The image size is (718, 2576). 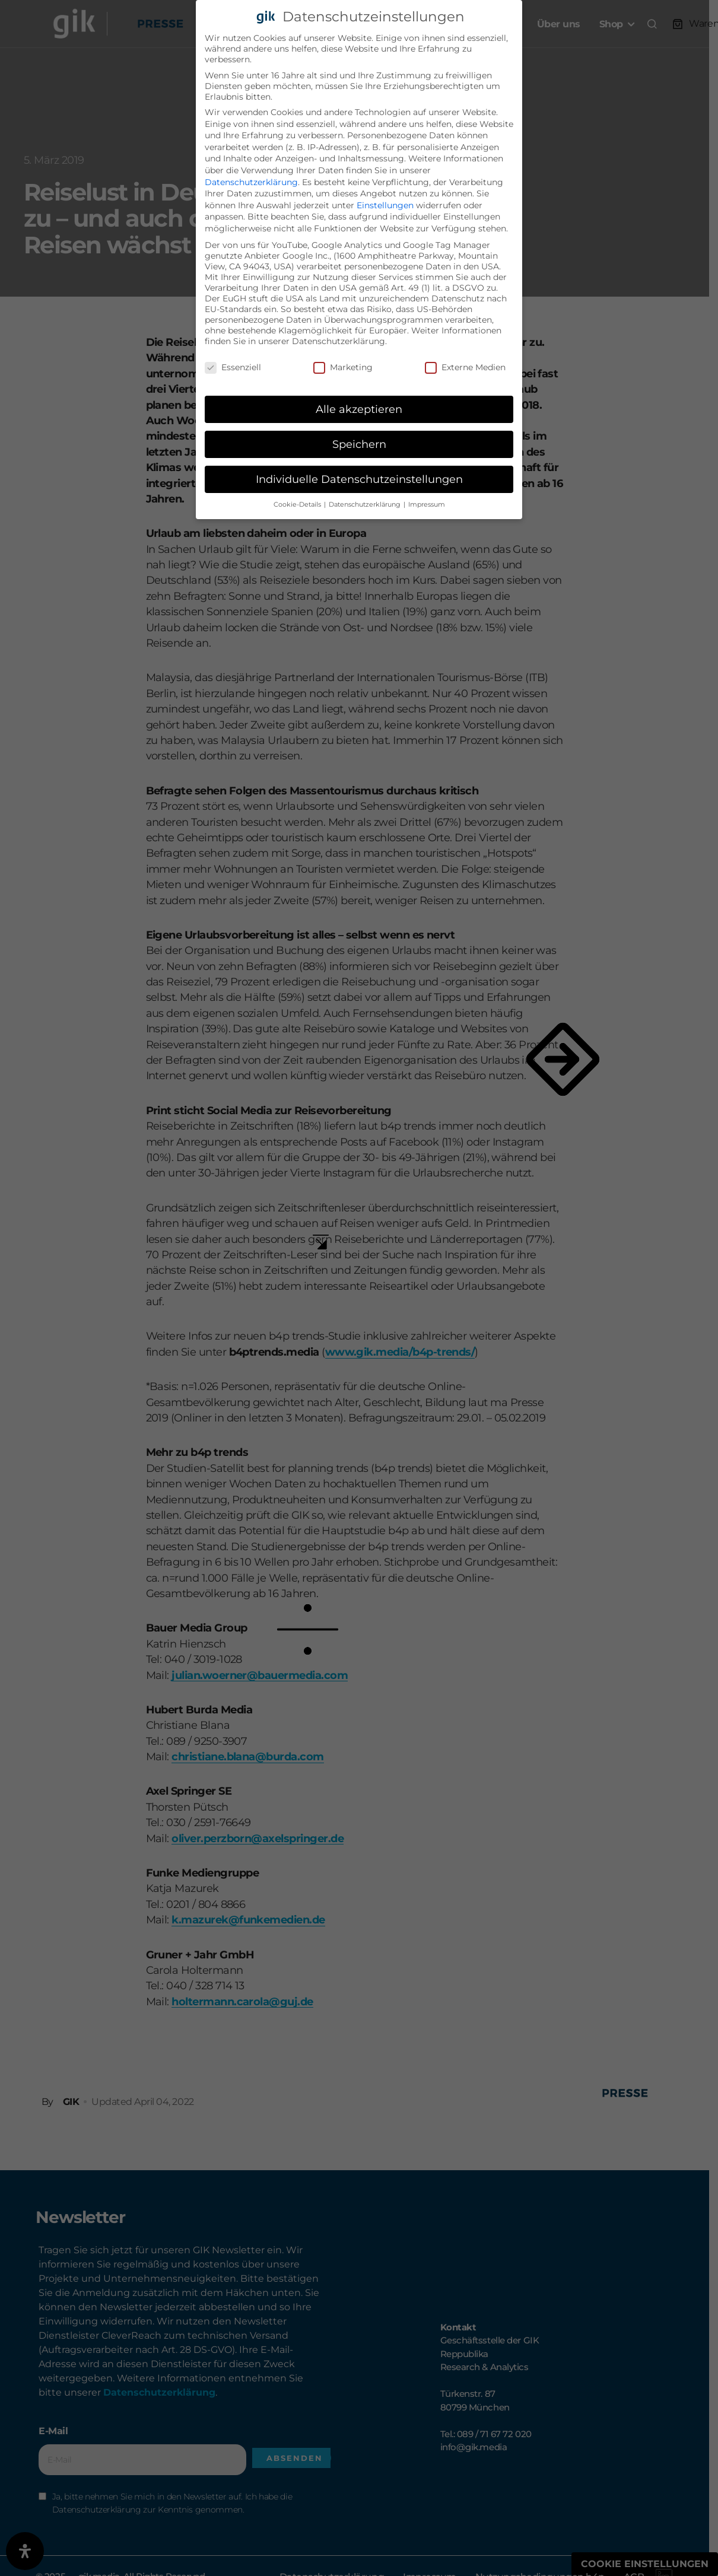 I want to click on perform division operation, so click(x=307, y=1629).